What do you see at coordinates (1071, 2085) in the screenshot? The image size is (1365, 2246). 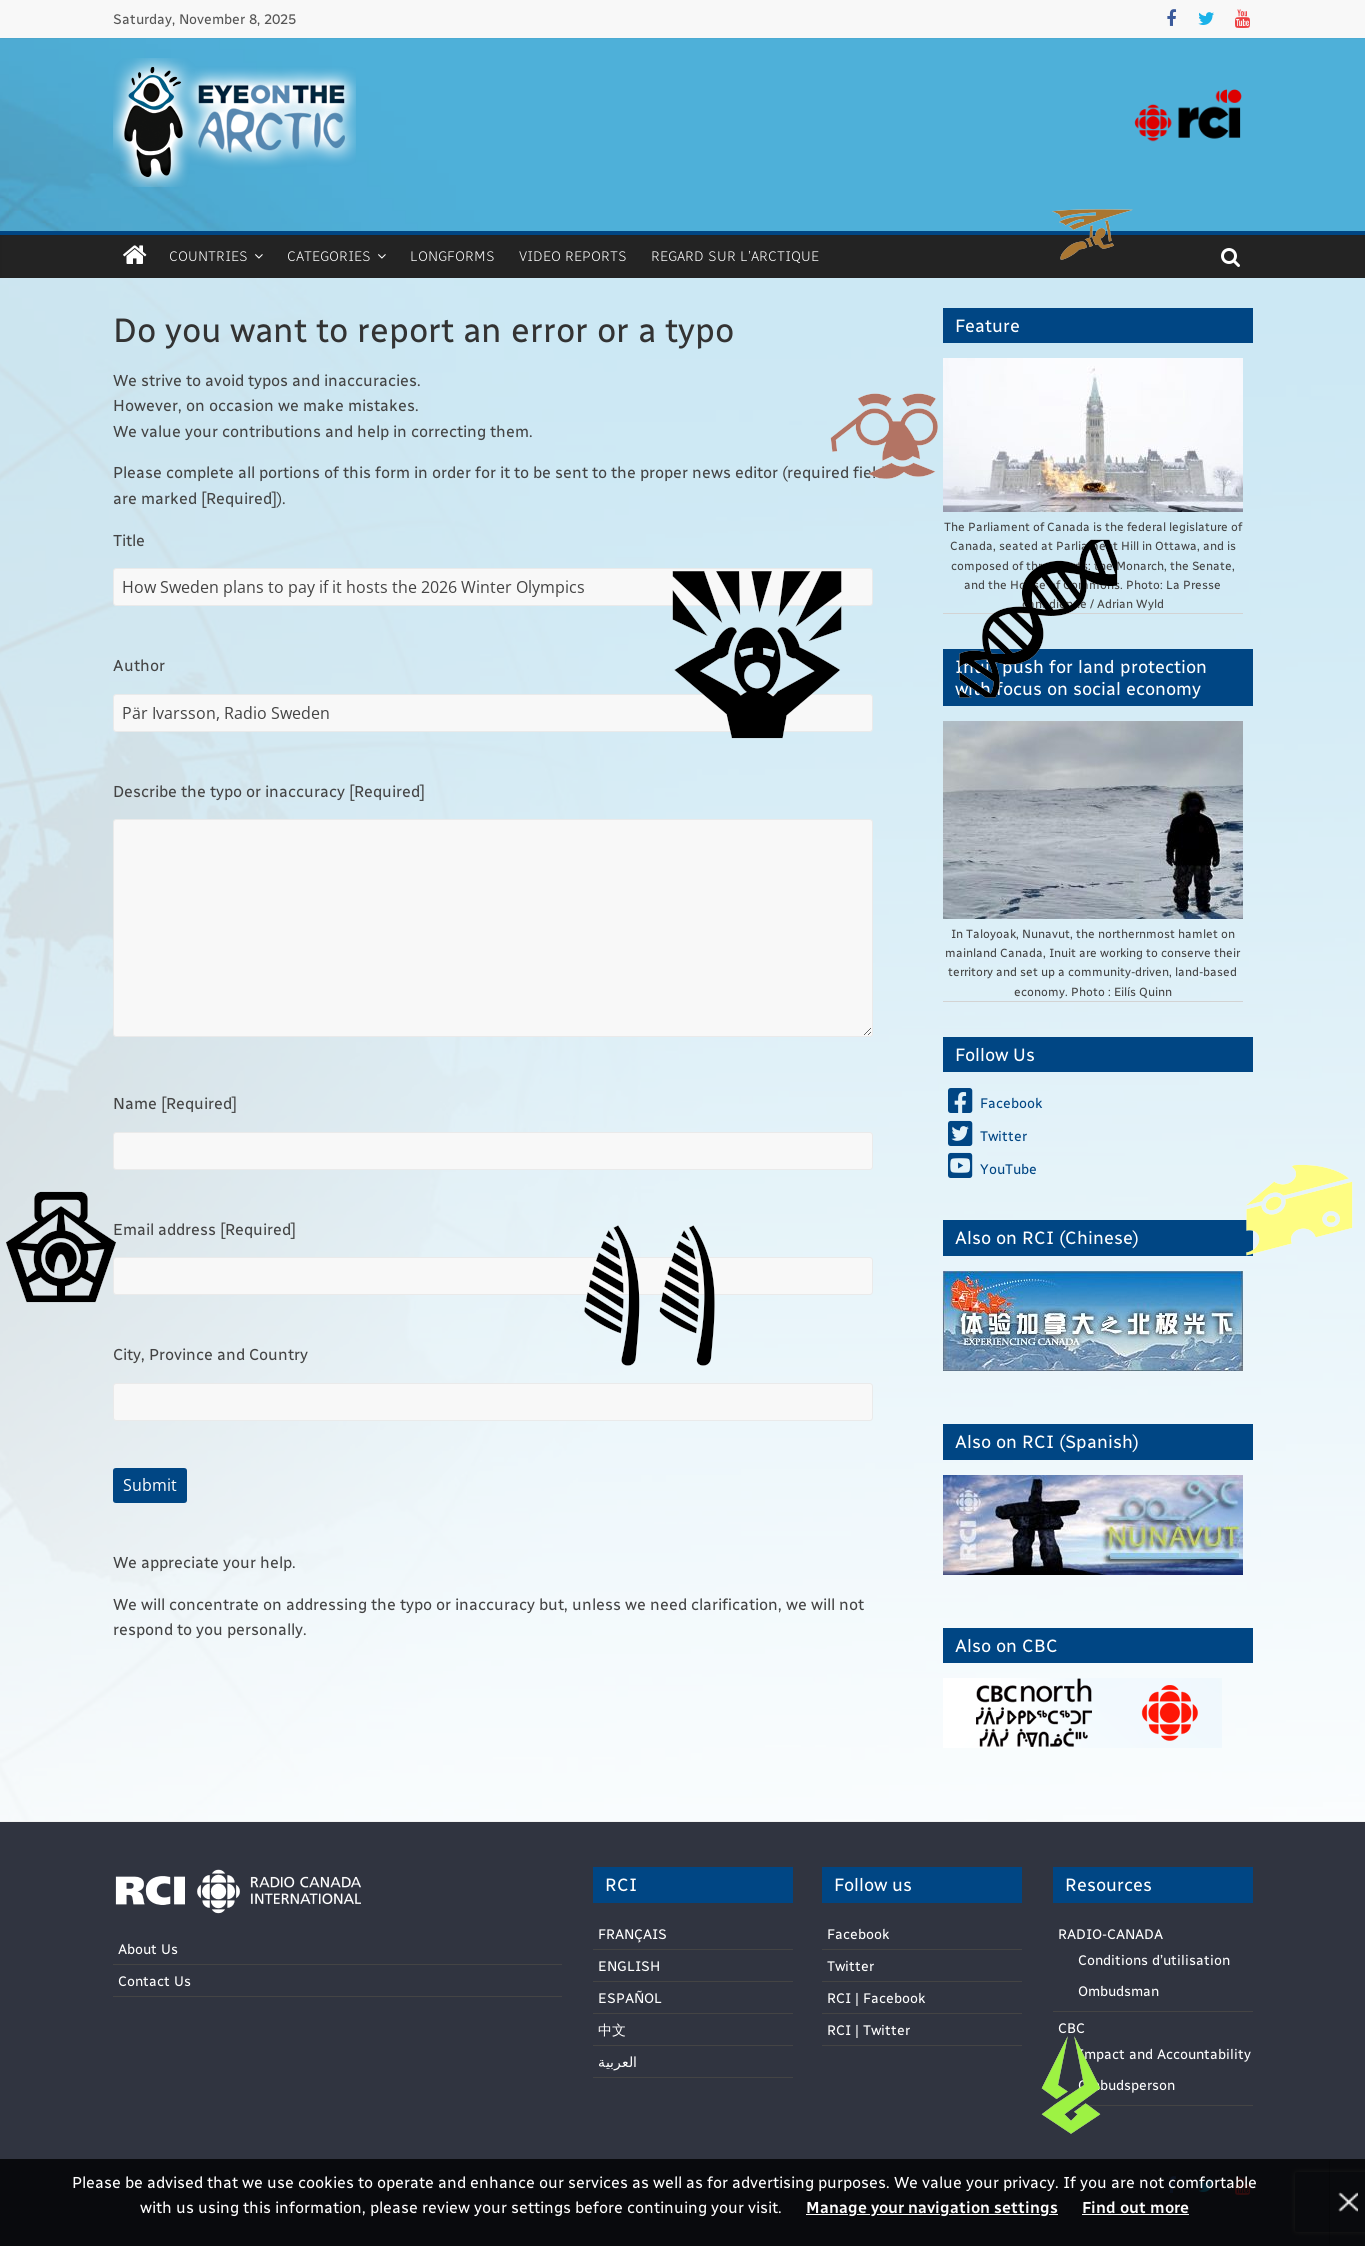 I see `hades or underworld themed game element` at bounding box center [1071, 2085].